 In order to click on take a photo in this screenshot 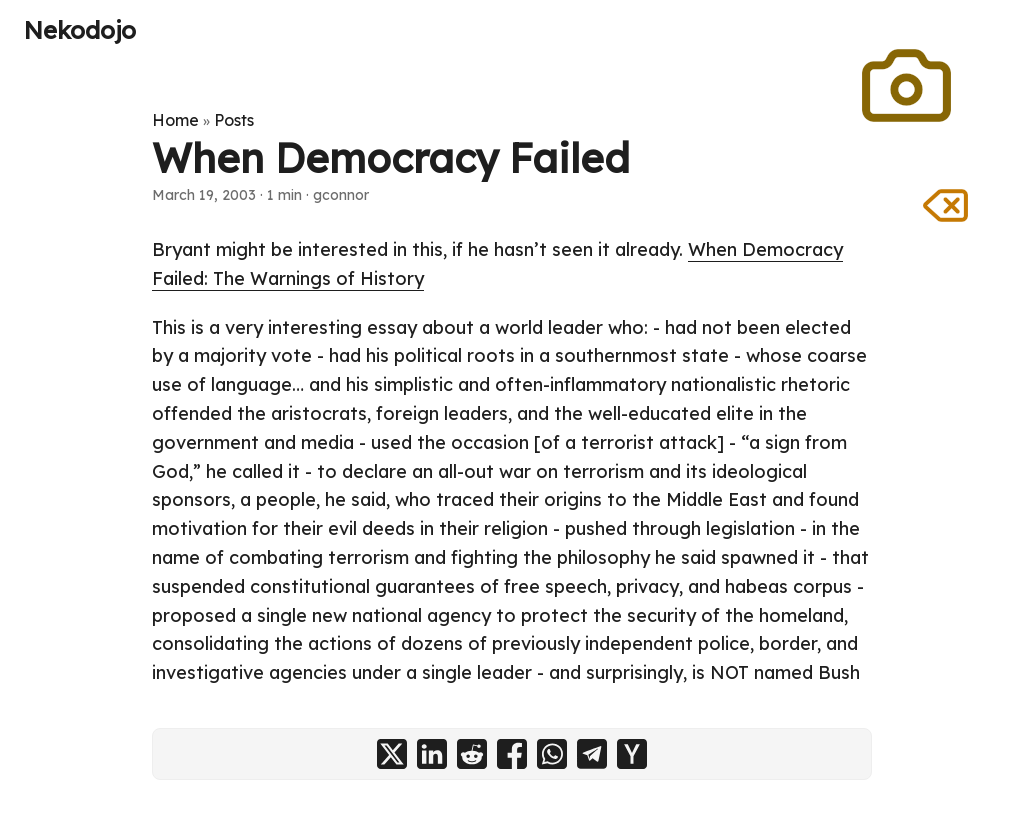, I will do `click(906, 85)`.